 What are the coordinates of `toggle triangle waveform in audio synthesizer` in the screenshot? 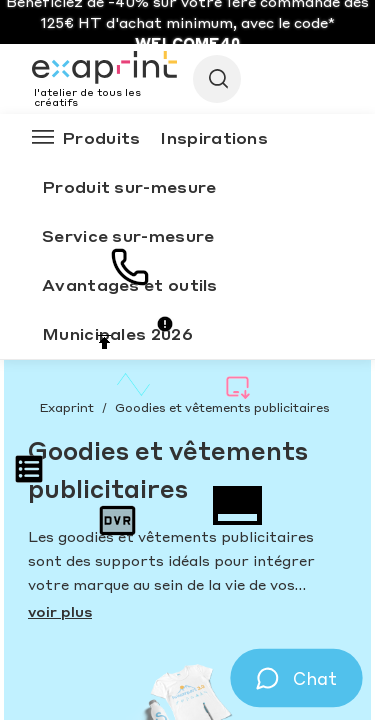 It's located at (133, 384).